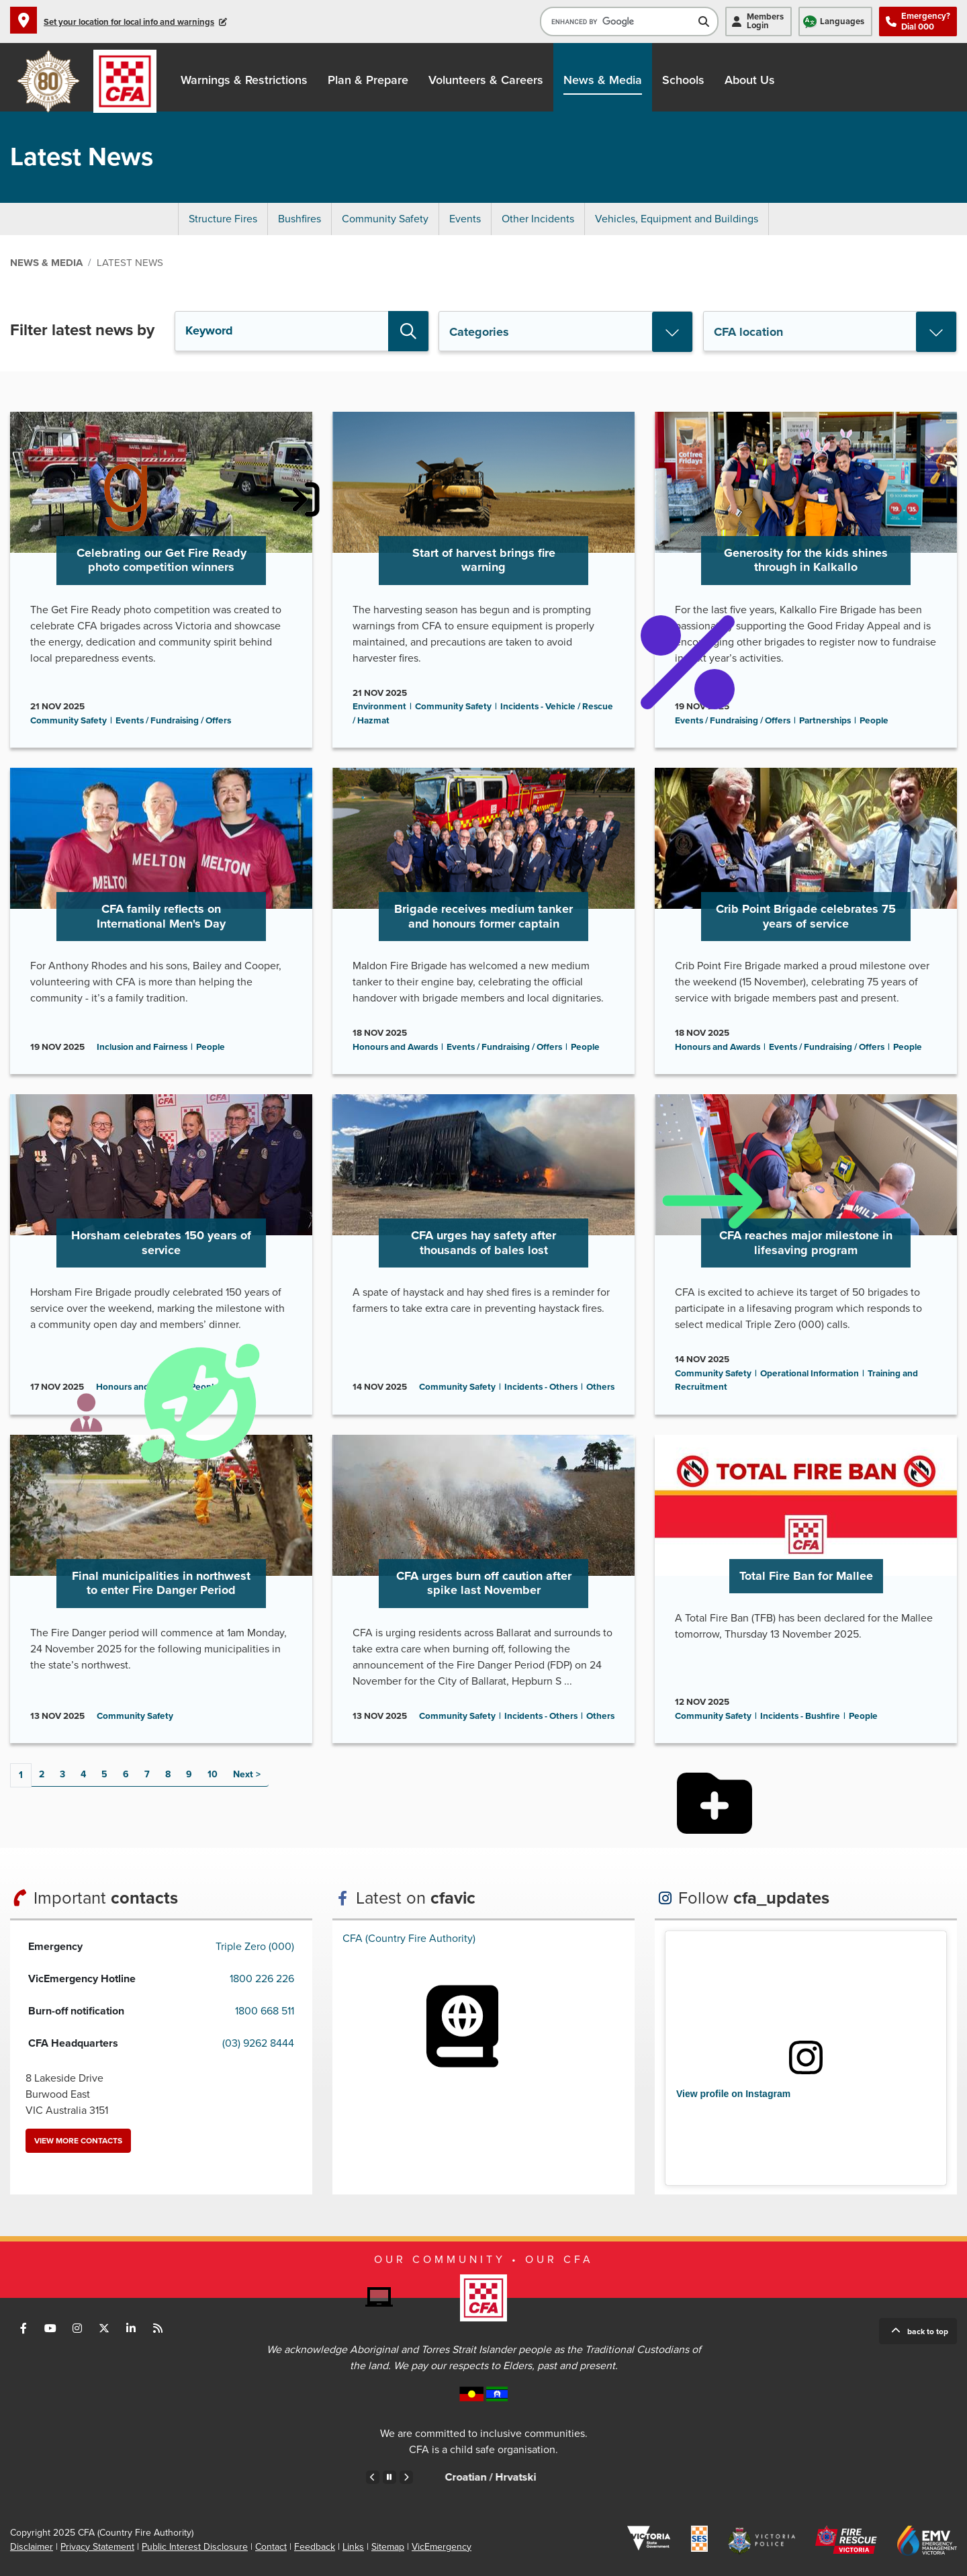 The height and width of the screenshot is (2576, 967). Describe the element at coordinates (86, 1412) in the screenshot. I see `view professional or business profile` at that location.